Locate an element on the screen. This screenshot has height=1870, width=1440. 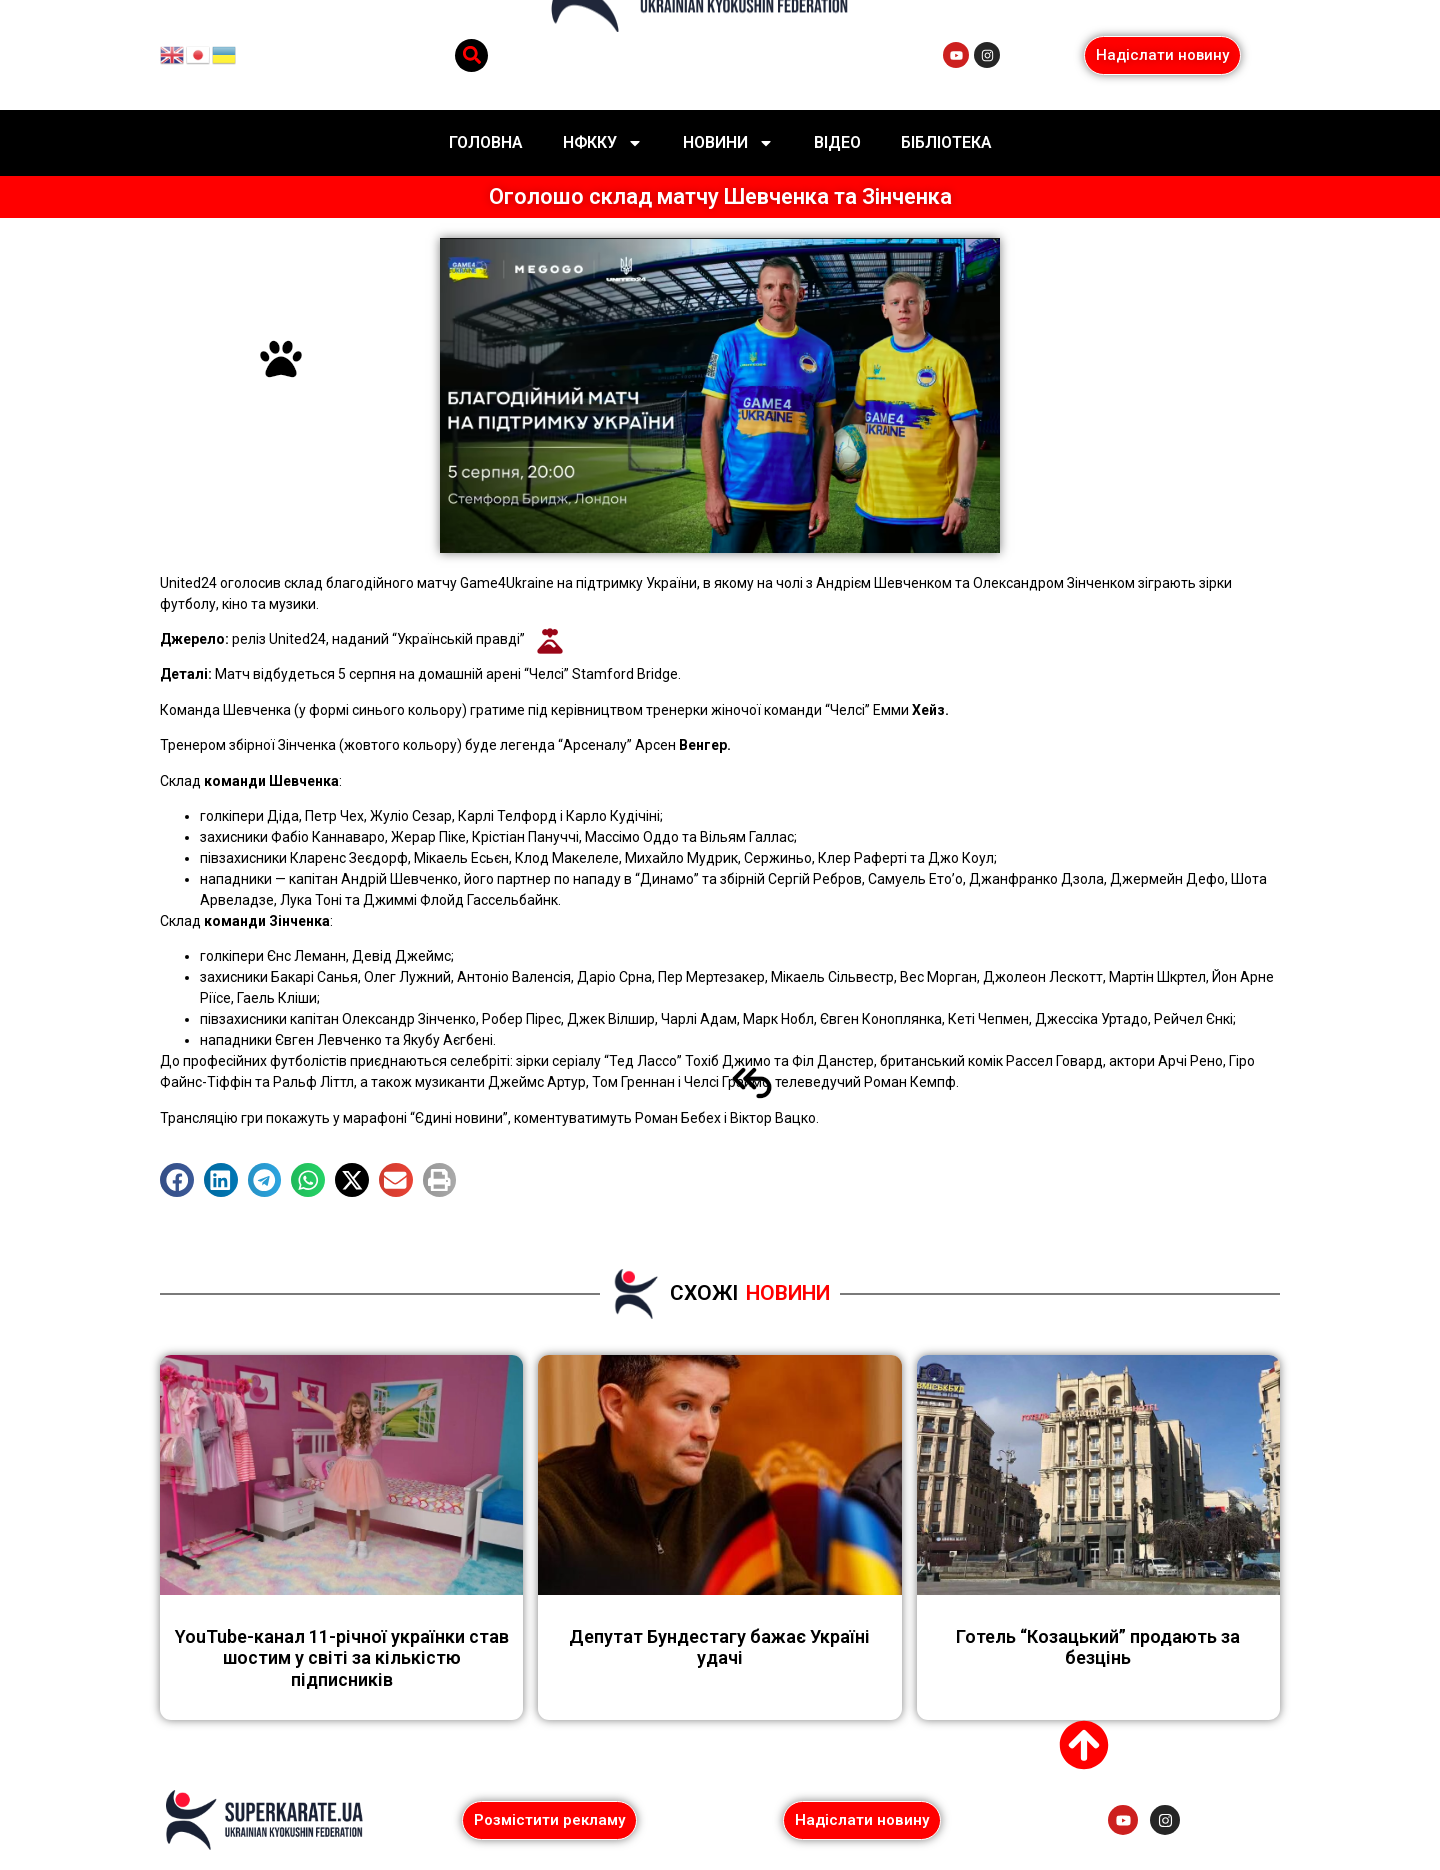
undo multiple actions is located at coordinates (752, 1083).